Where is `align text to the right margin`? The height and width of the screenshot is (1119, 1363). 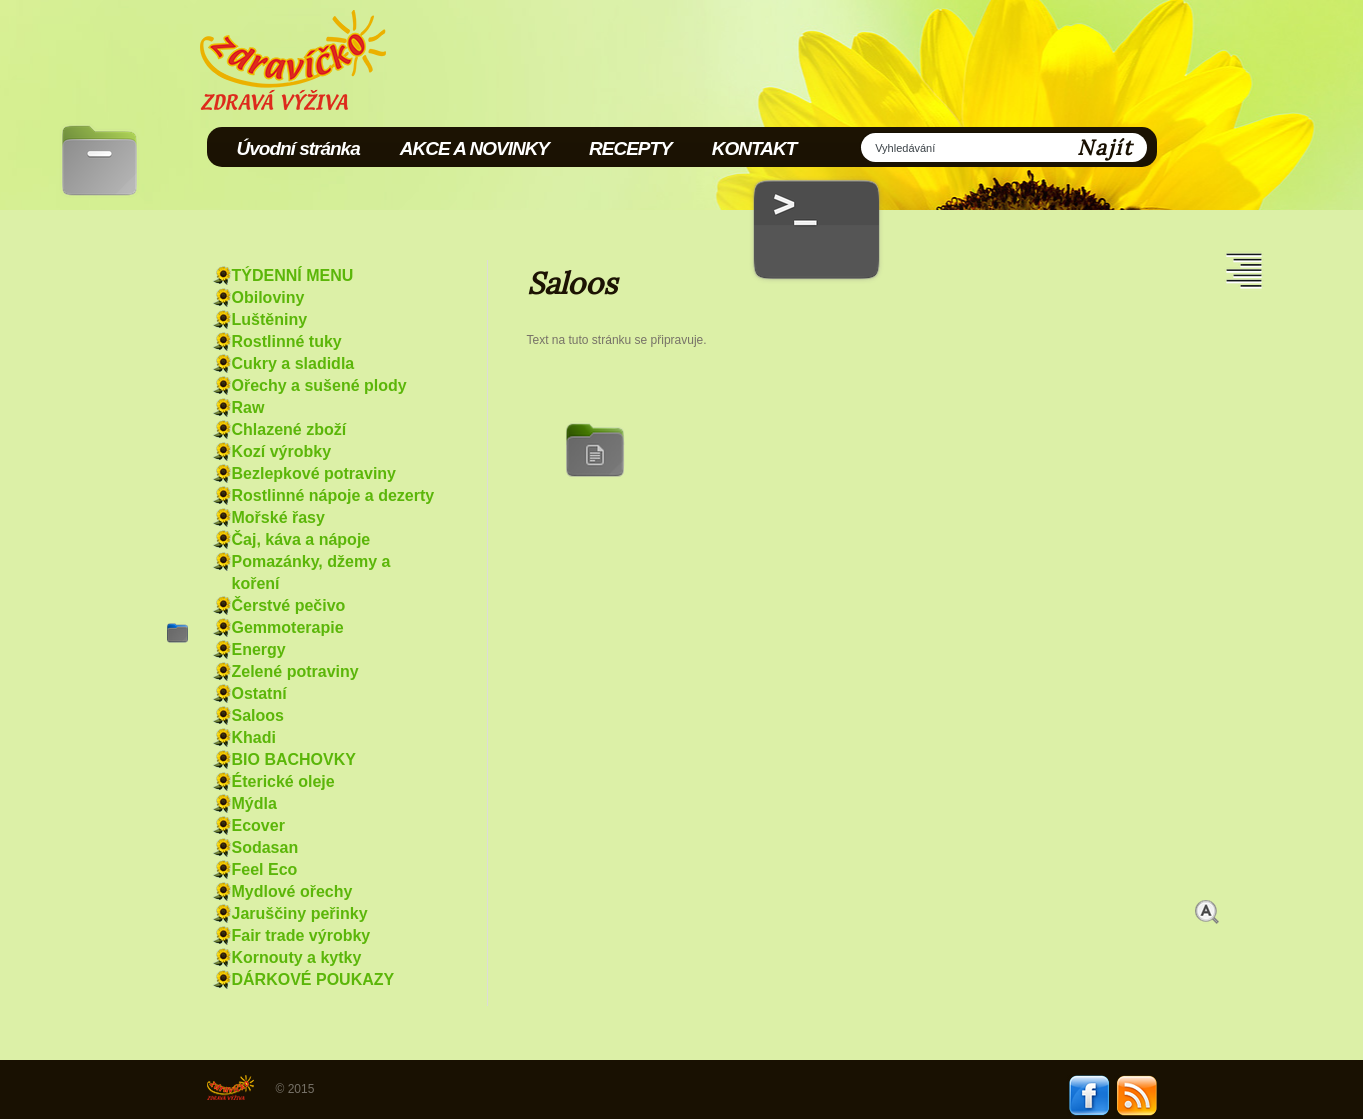 align text to the right margin is located at coordinates (1244, 271).